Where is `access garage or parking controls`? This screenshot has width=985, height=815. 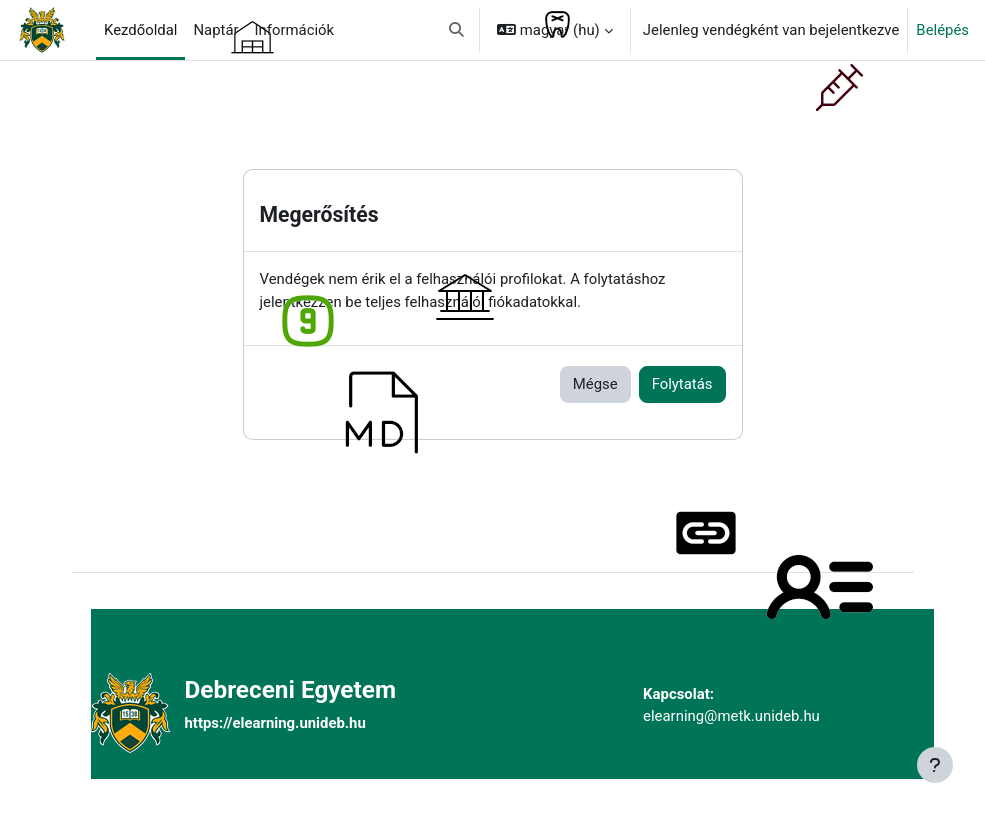
access garage or parking controls is located at coordinates (252, 39).